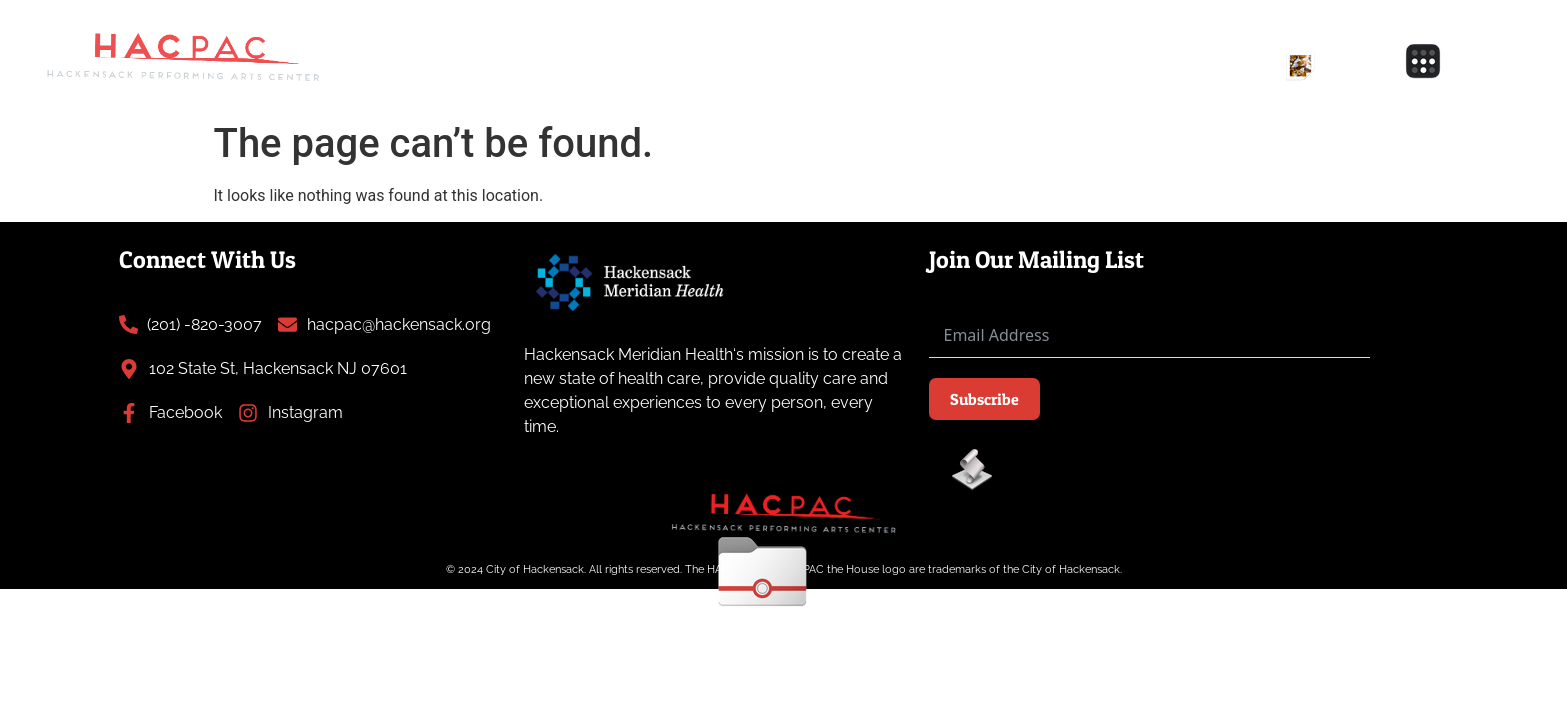 The width and height of the screenshot is (1567, 720). I want to click on run an AppleScript applet, so click(972, 469).